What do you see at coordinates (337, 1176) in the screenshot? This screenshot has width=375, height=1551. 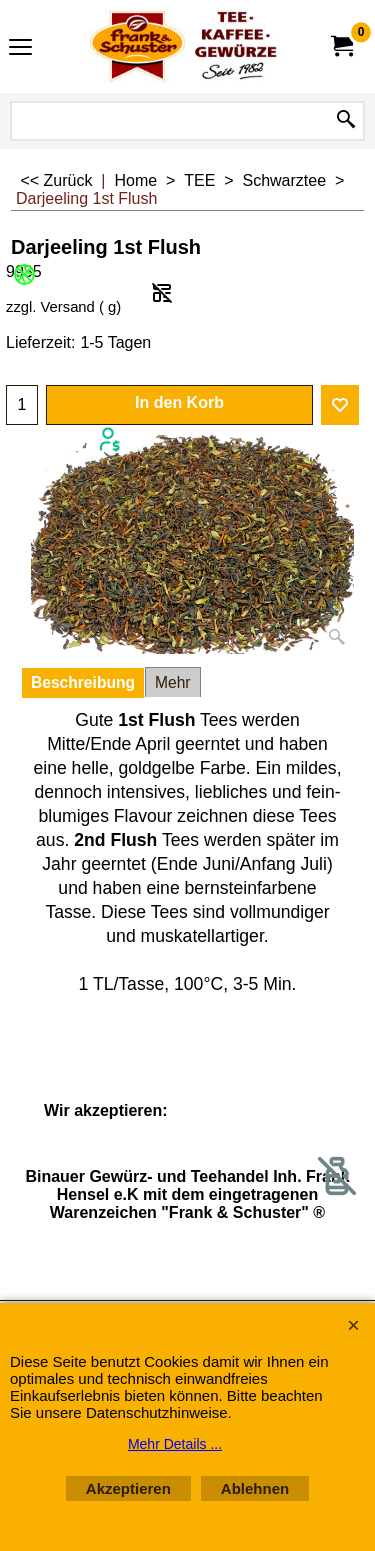 I see `indicates vaccine or medication is unavailable` at bounding box center [337, 1176].